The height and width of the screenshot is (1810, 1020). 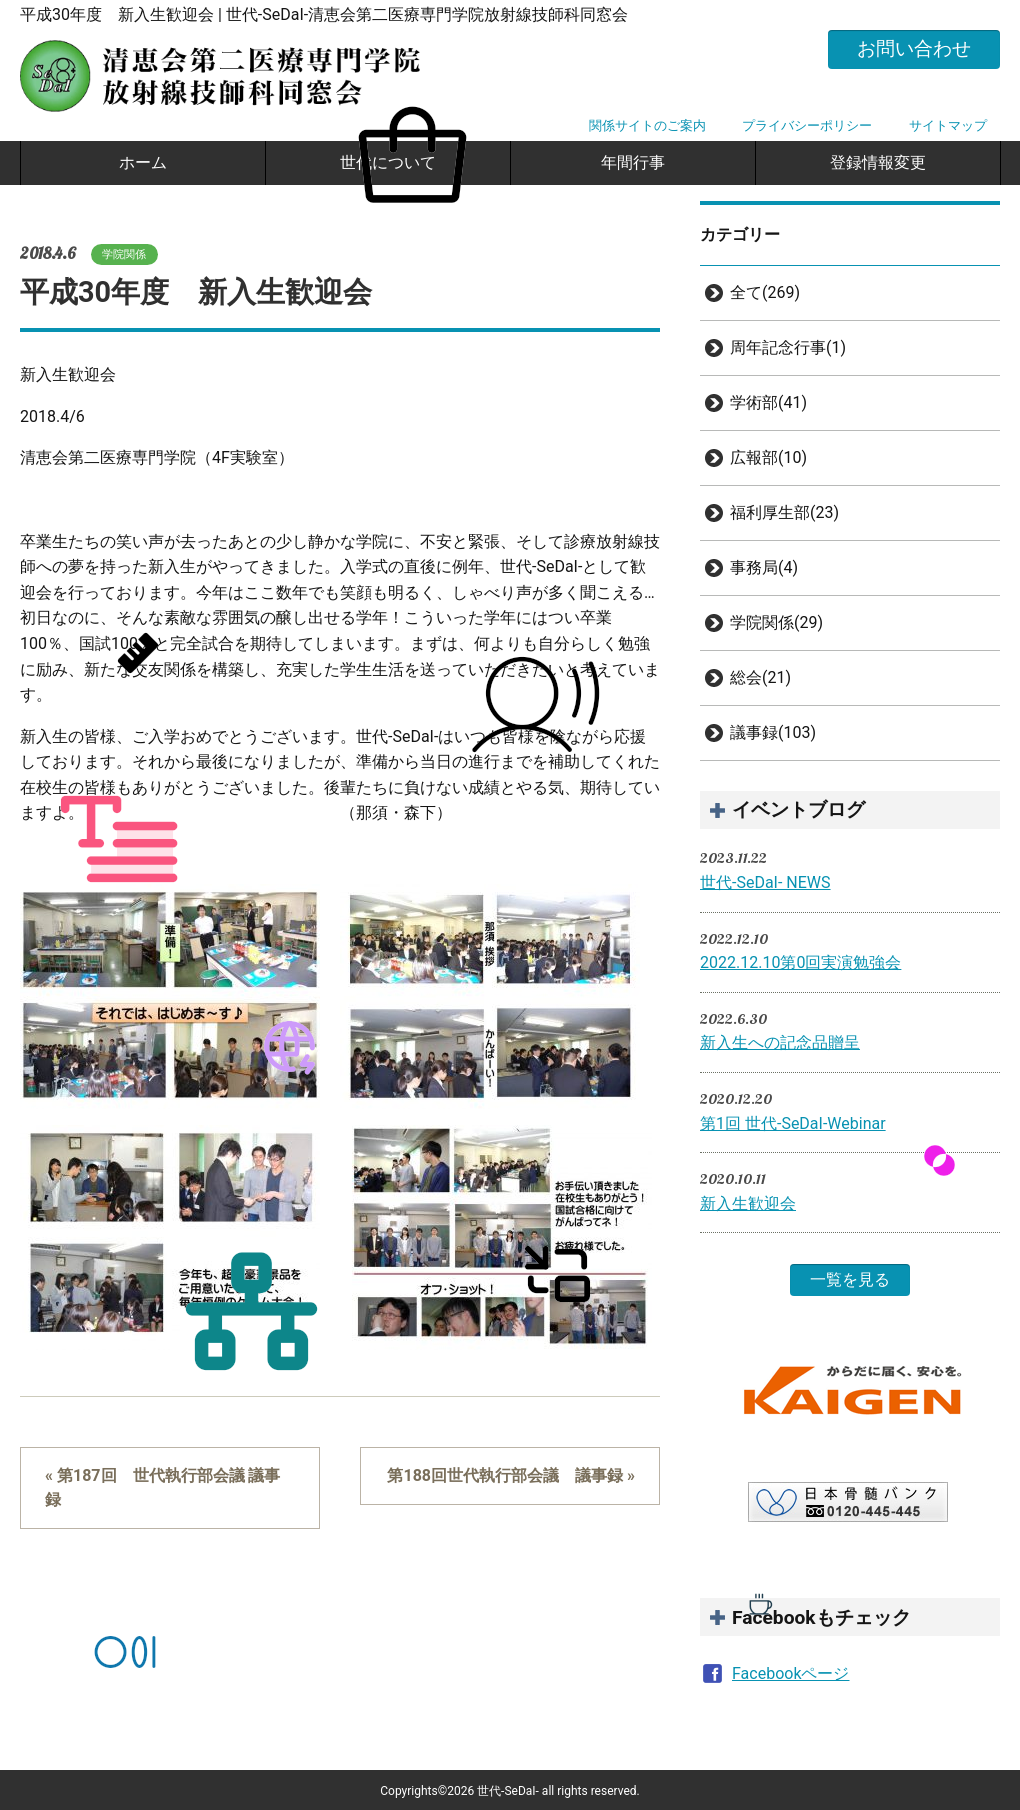 I want to click on access measurement tools, so click(x=138, y=653).